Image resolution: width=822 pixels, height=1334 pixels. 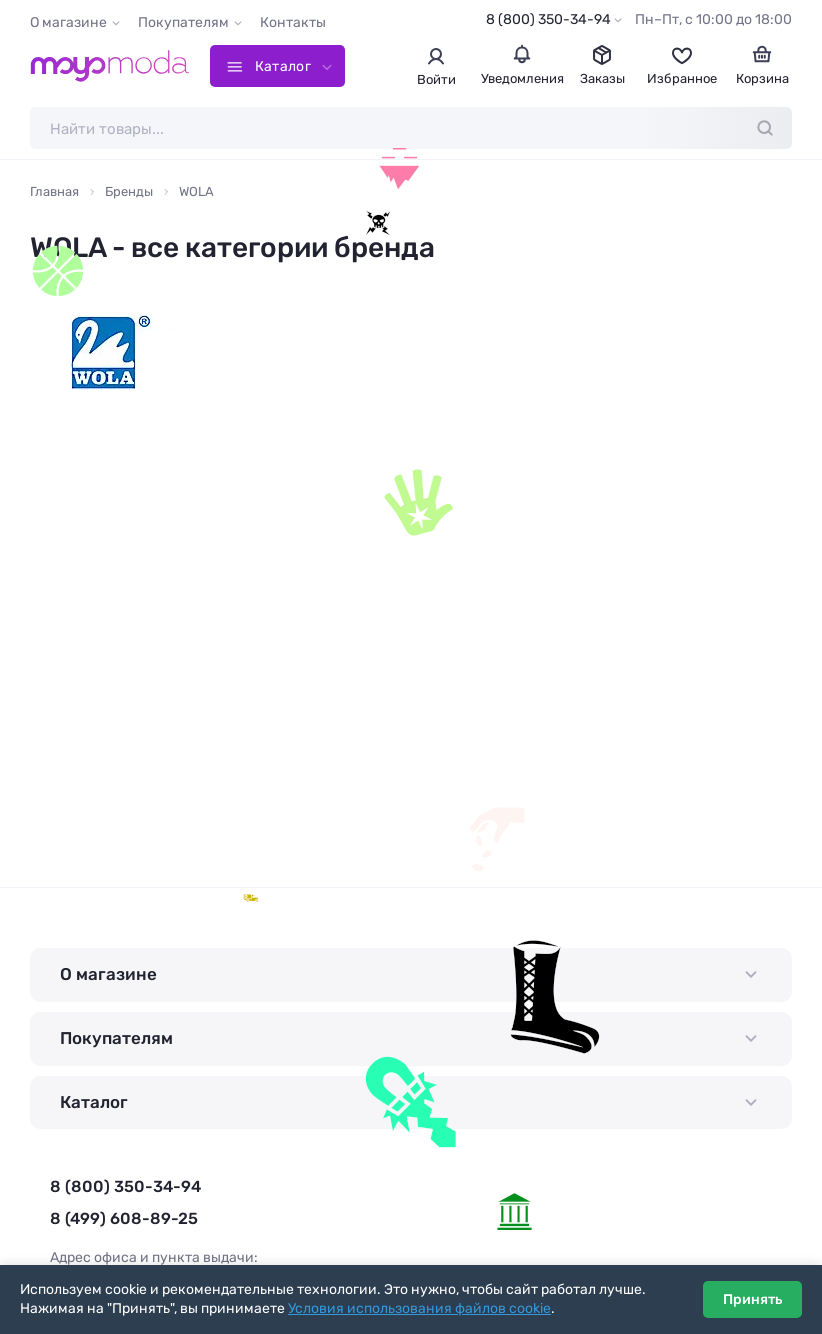 I want to click on activate magic or special ability, so click(x=419, y=504).